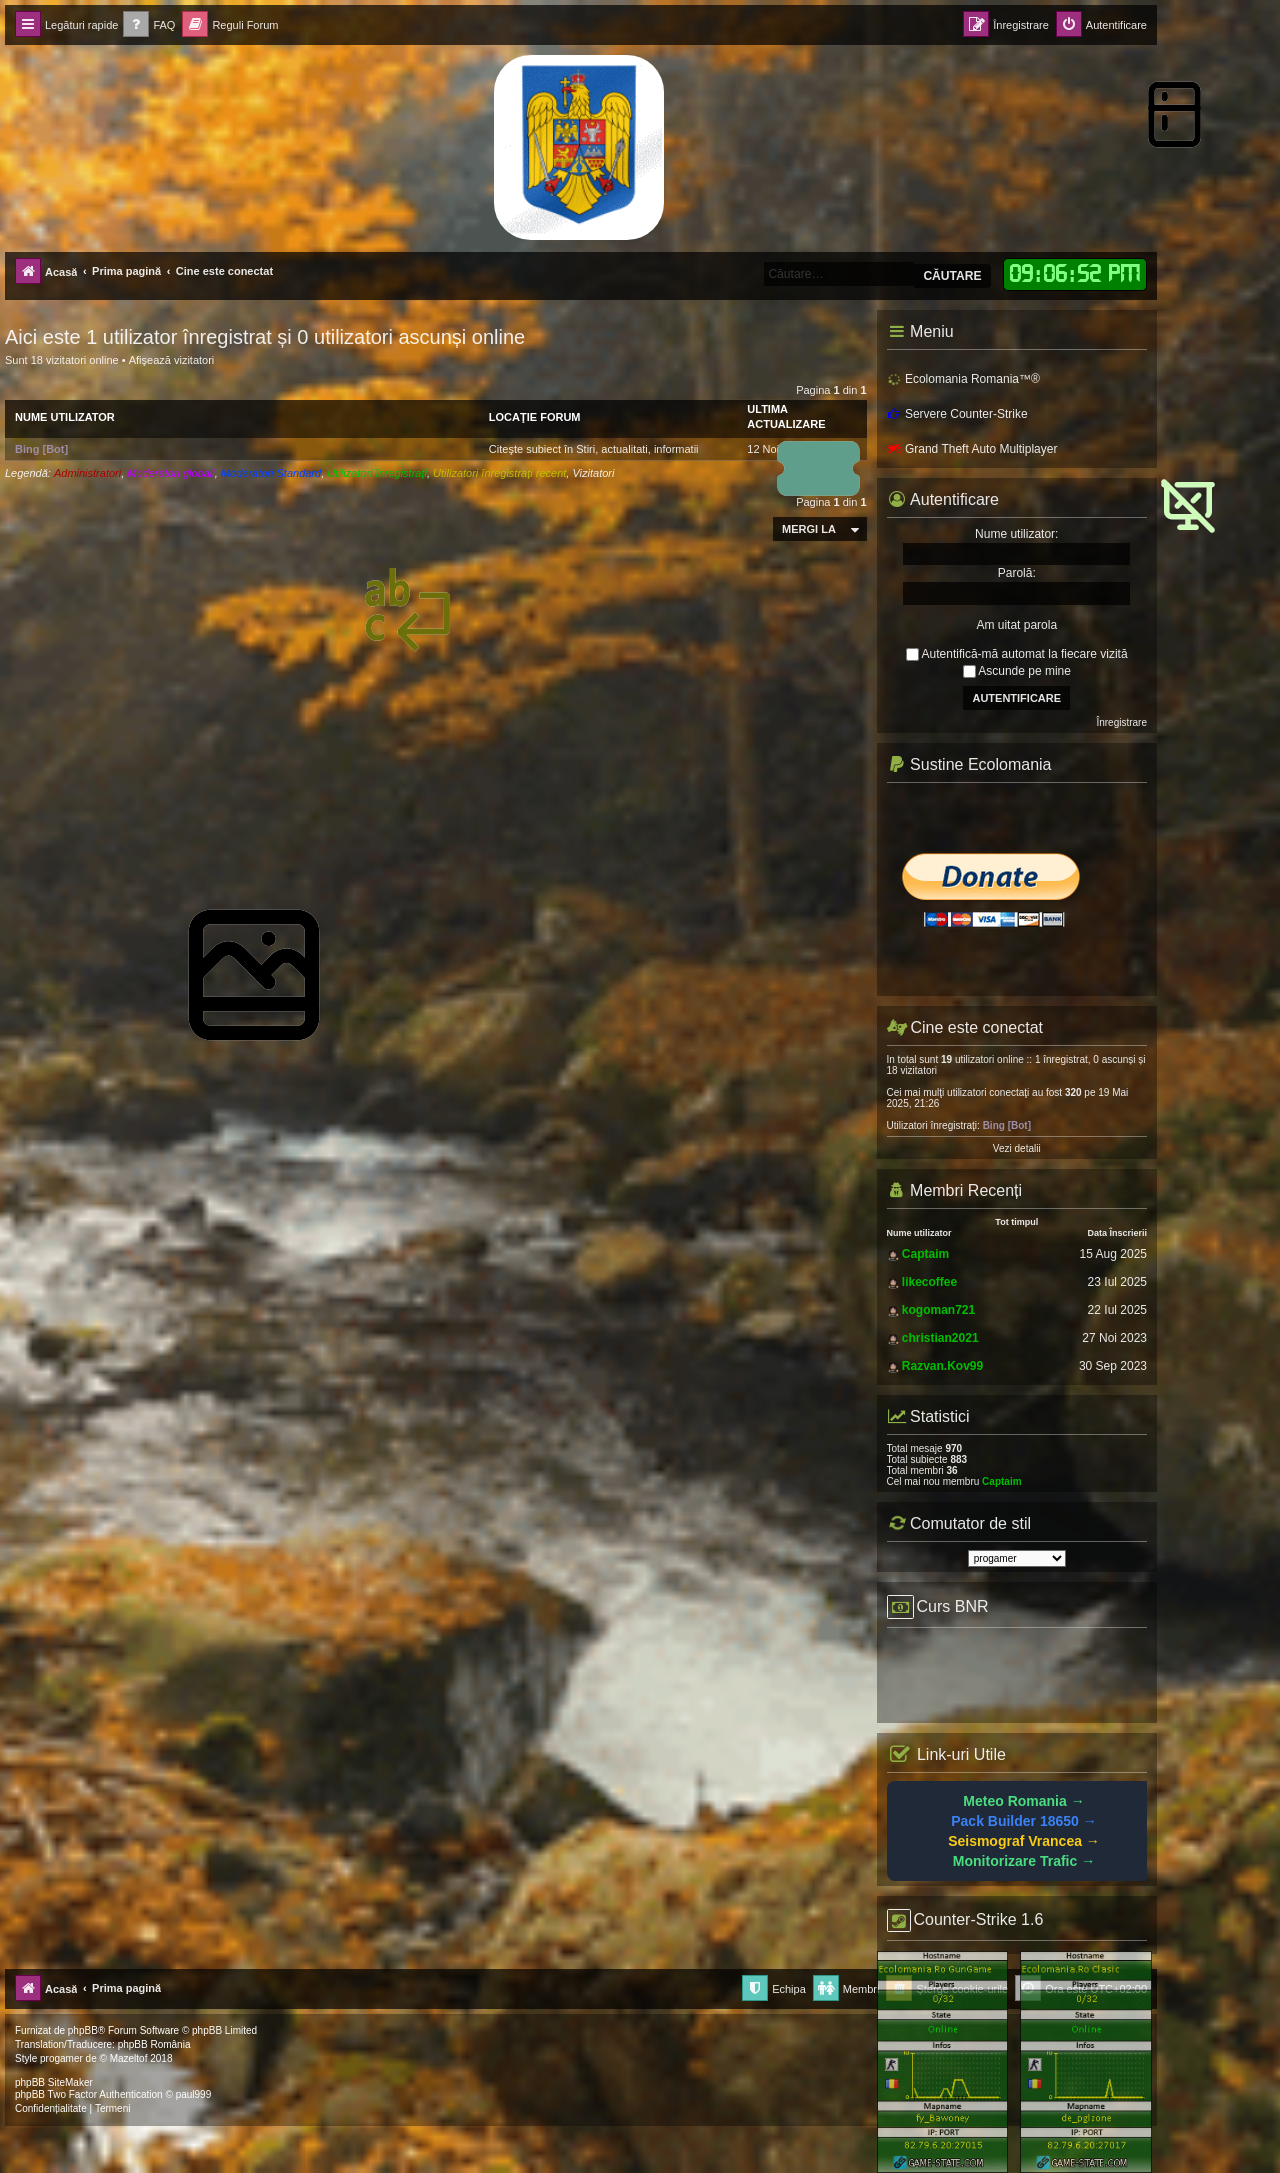  I want to click on toggle word wrap in the editor, so click(407, 610).